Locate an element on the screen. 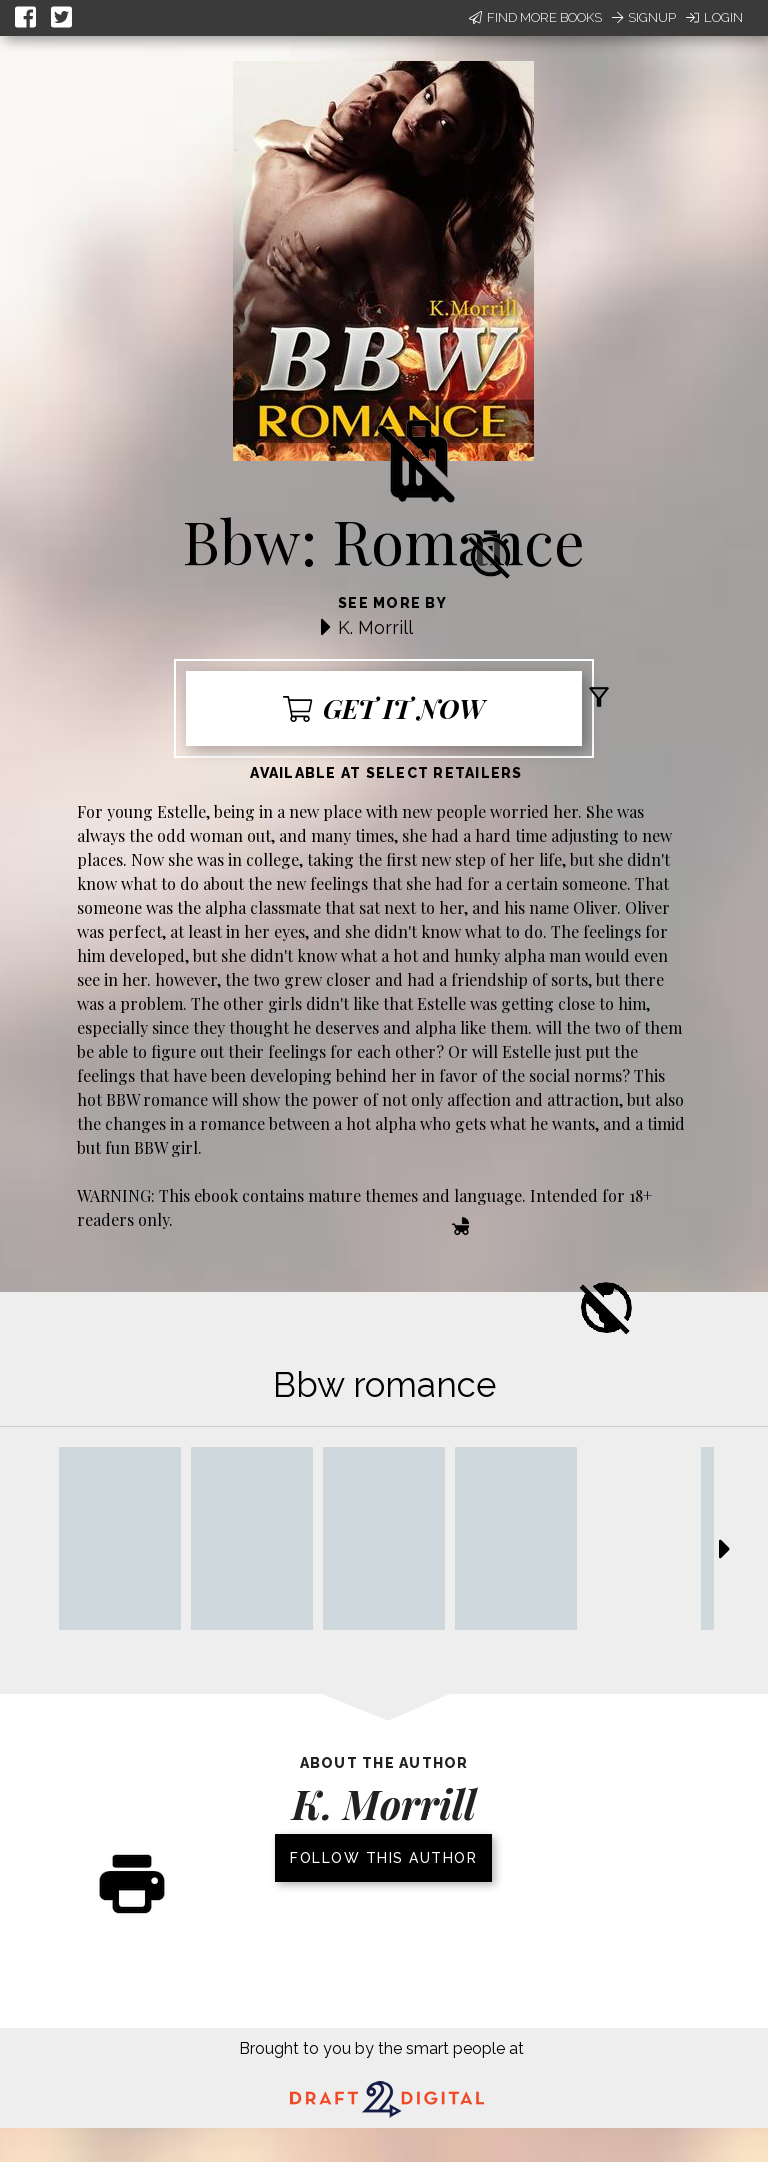 The image size is (768, 2162). indicates child-friendly or family-friendly location is located at coordinates (461, 1226).